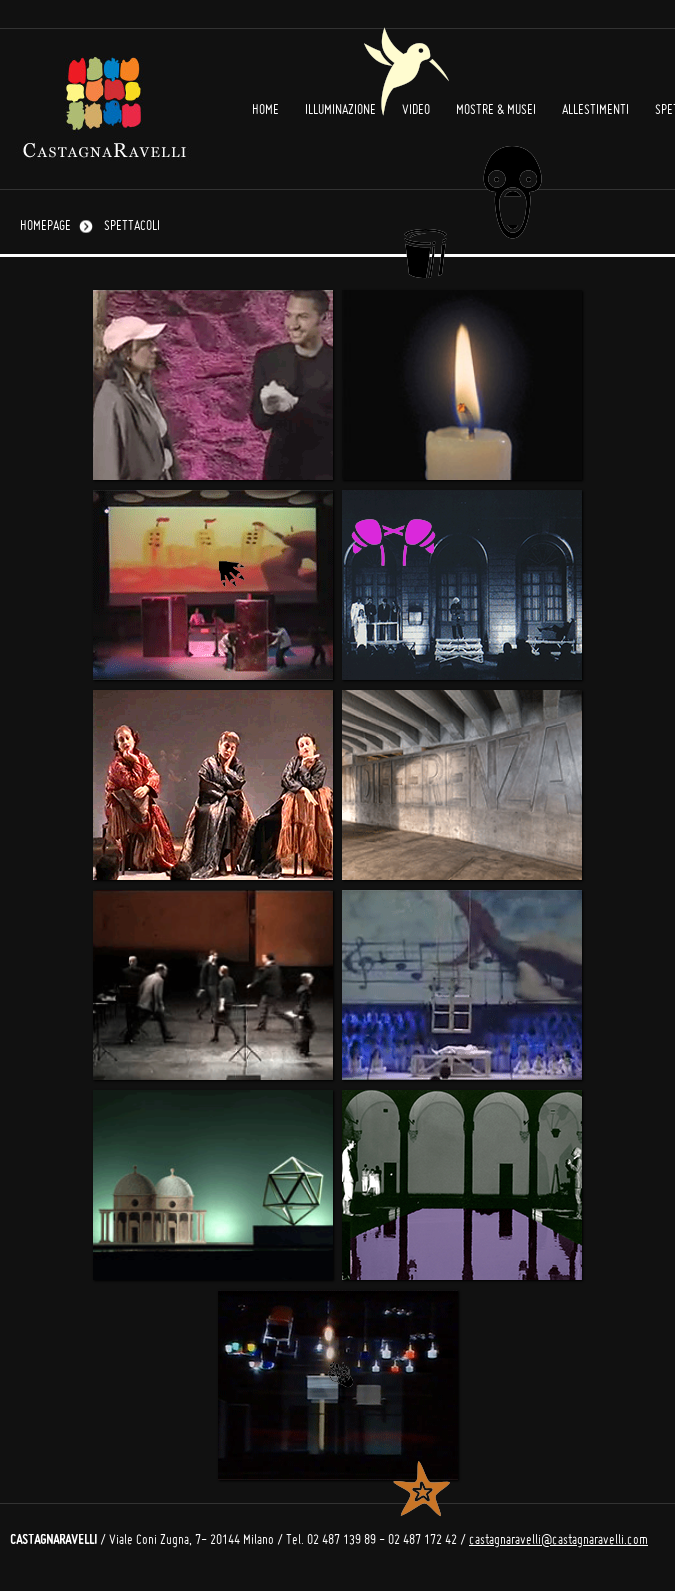  Describe the element at coordinates (232, 574) in the screenshot. I see `access pet or animal-related features` at that location.